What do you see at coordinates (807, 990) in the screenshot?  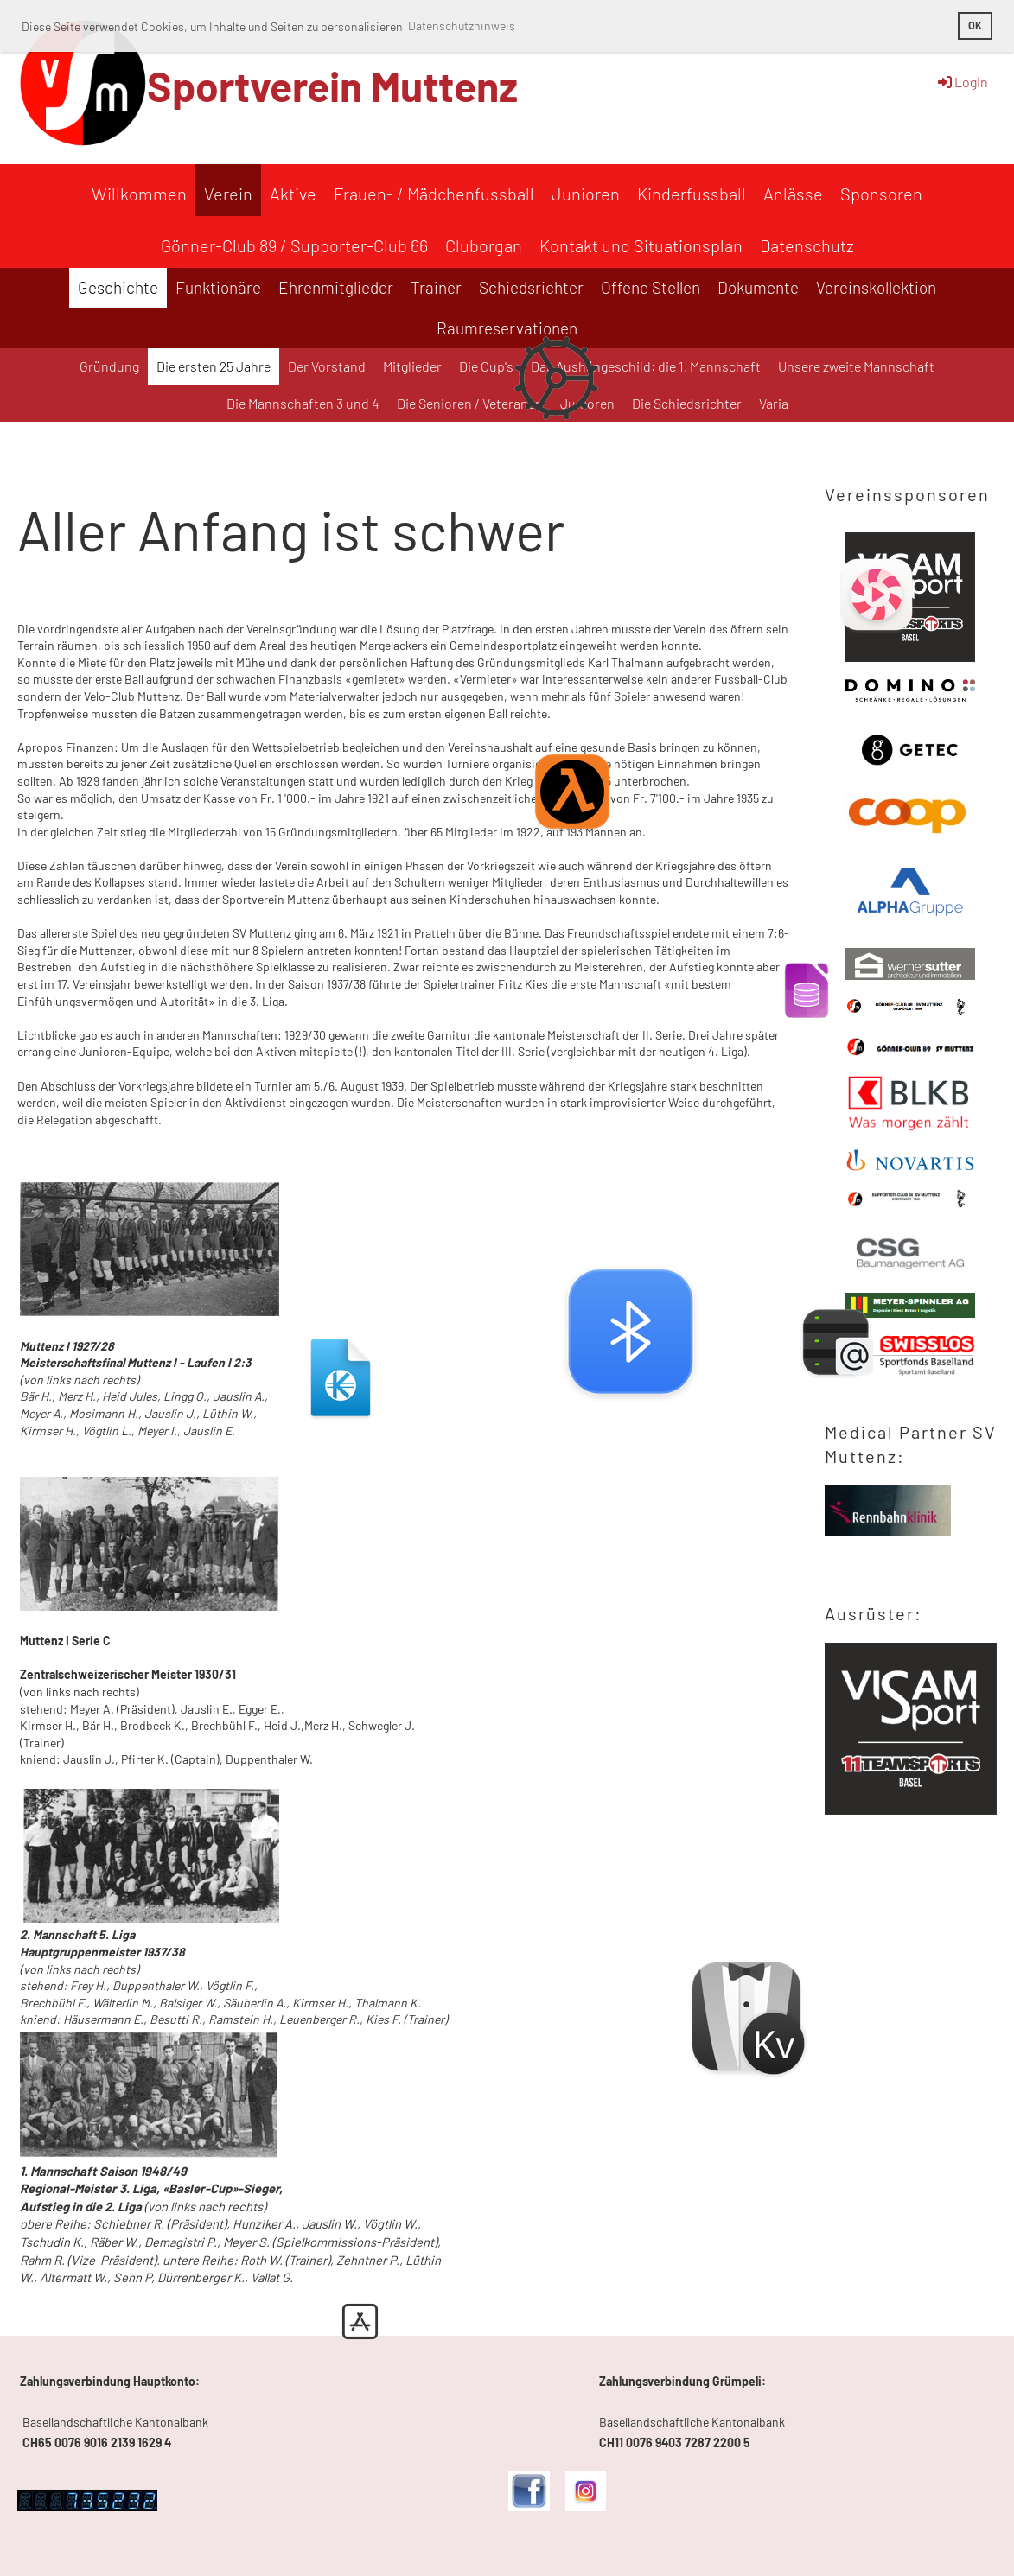 I see `open libreoffice base database application` at bounding box center [807, 990].